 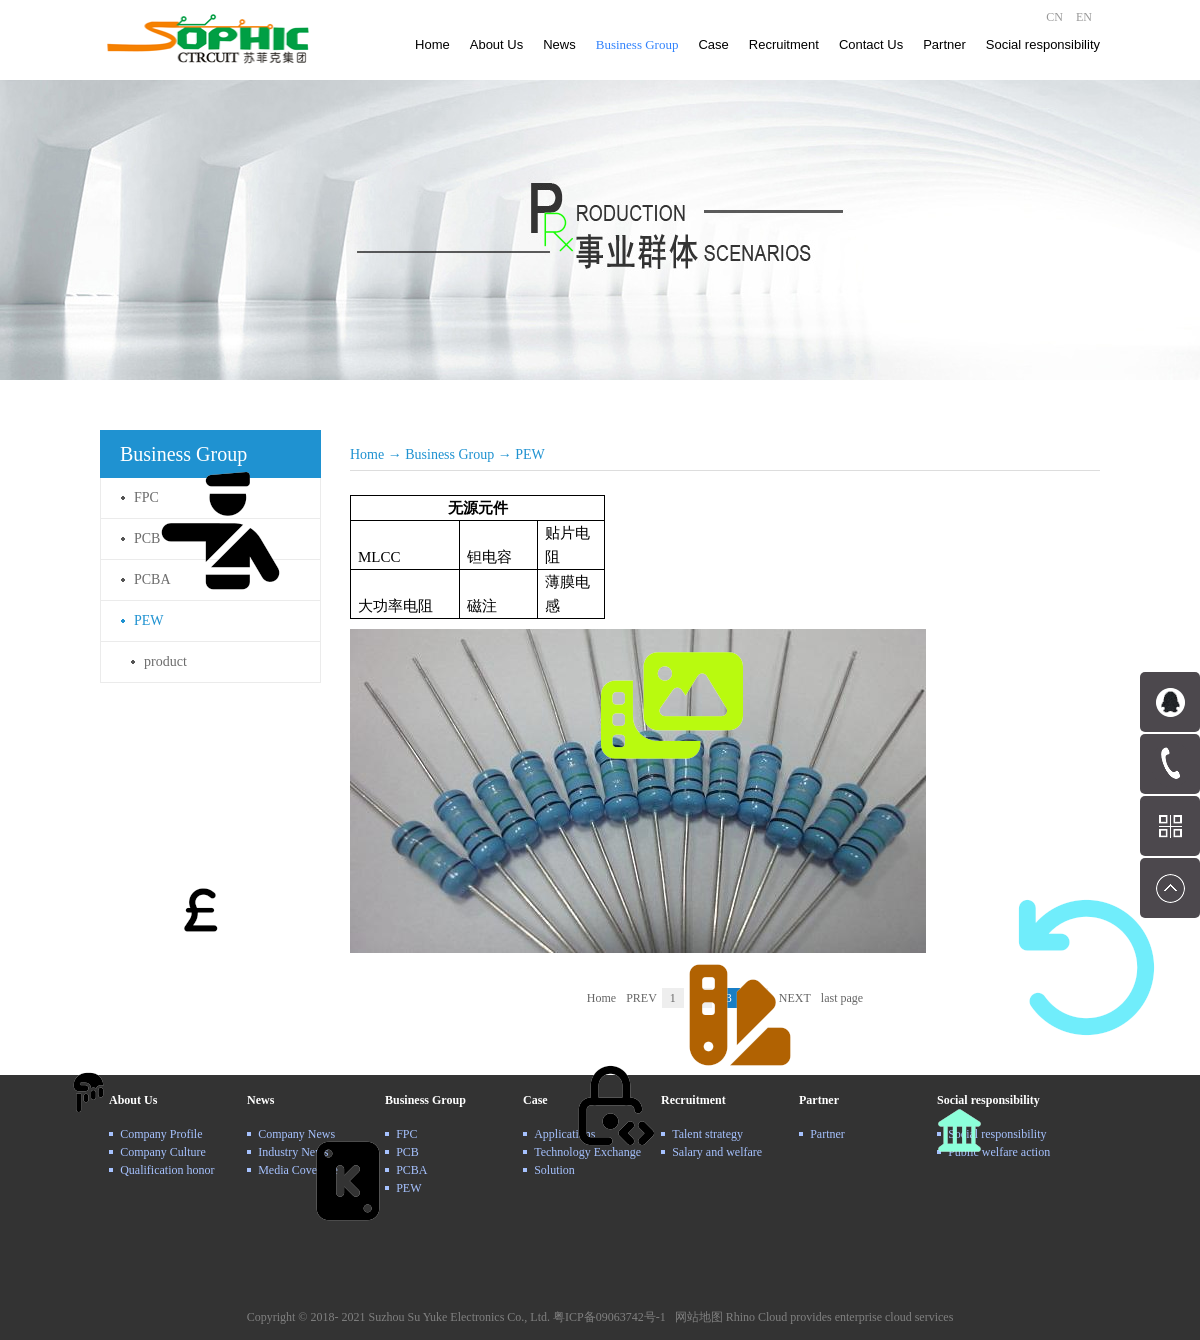 I want to click on indicates british pound sterling currency, so click(x=201, y=909).